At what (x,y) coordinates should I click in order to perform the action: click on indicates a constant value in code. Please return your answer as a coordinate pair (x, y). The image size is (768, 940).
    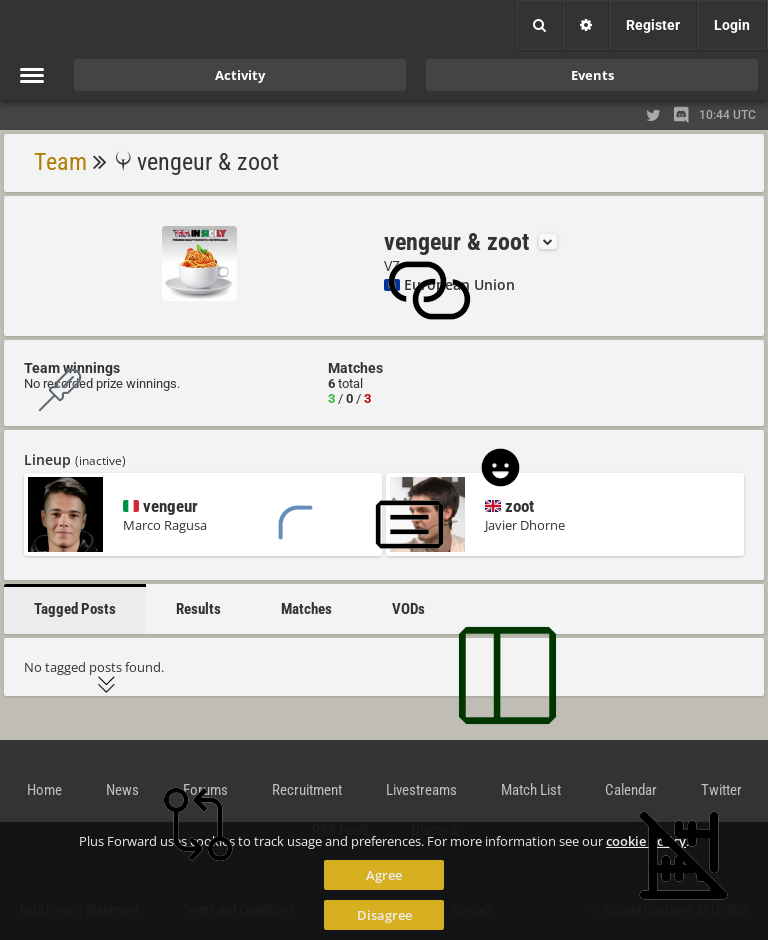
    Looking at the image, I should click on (409, 524).